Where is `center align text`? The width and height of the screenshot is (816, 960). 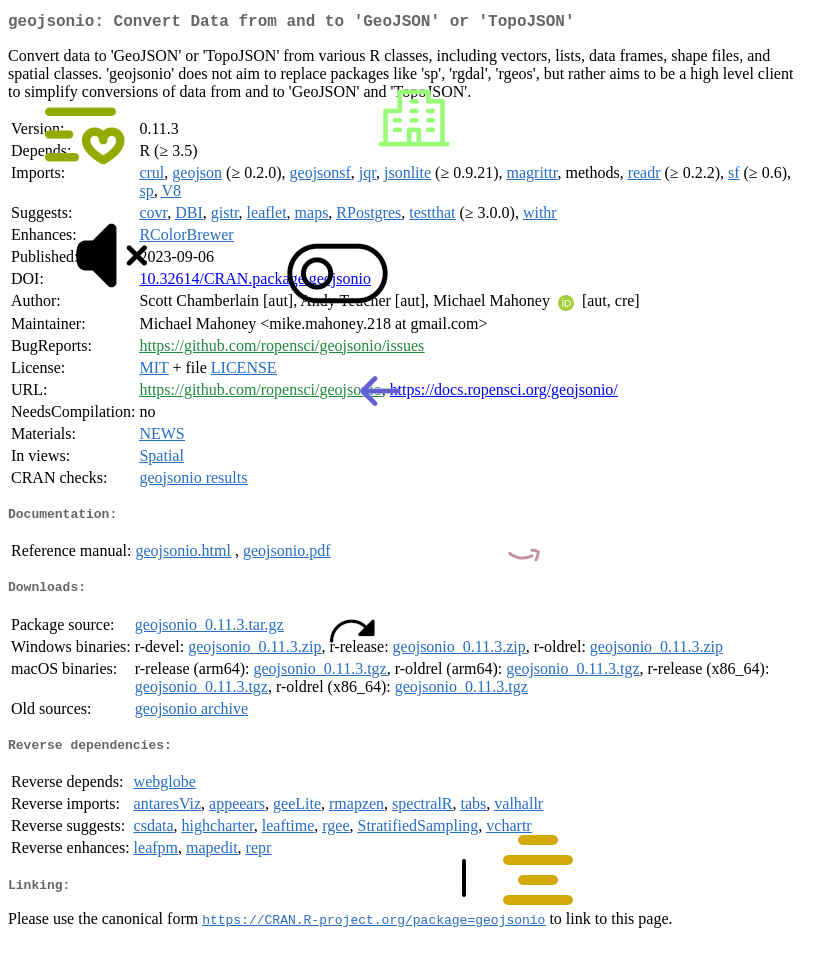 center align text is located at coordinates (538, 870).